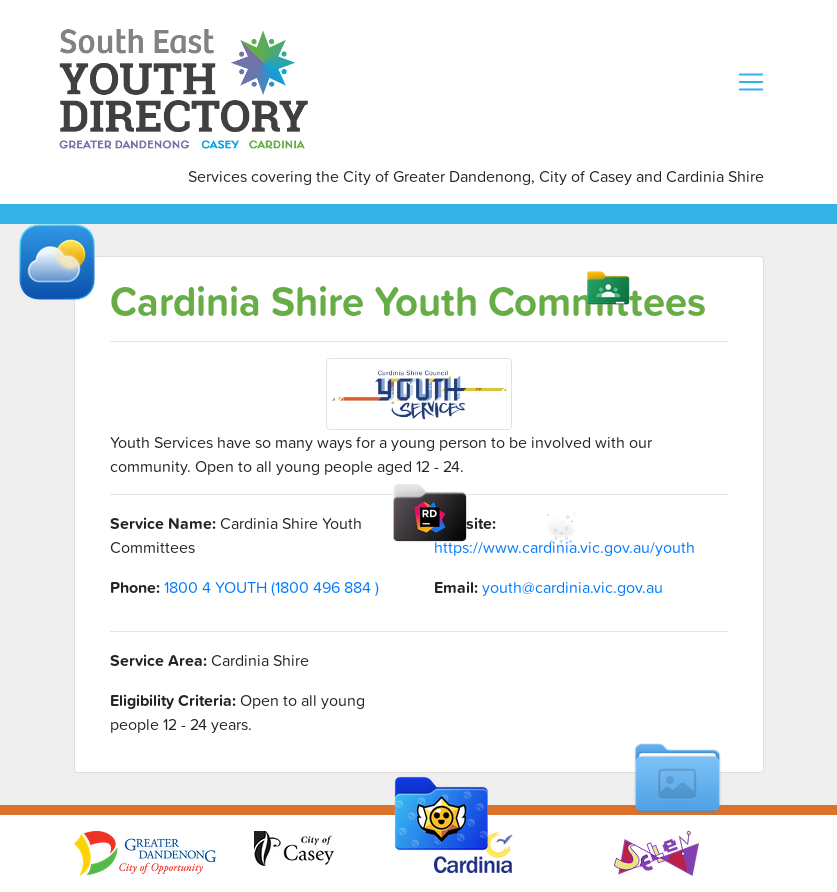 This screenshot has height=892, width=837. Describe the element at coordinates (677, 777) in the screenshot. I see `open your pictures folder` at that location.